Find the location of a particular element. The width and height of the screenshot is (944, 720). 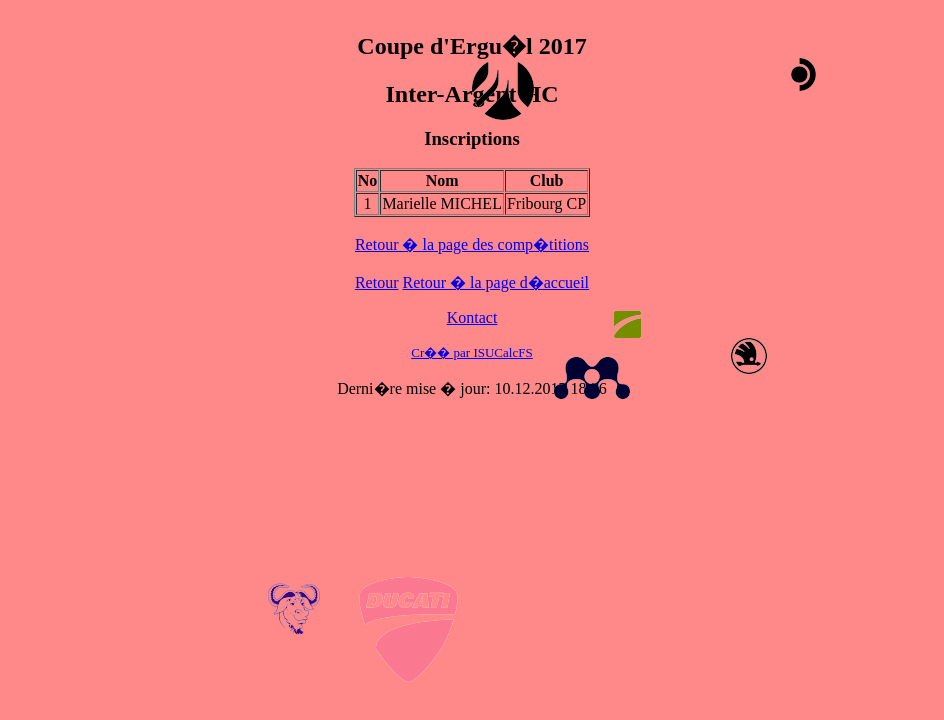

Steam Deck brand logo is located at coordinates (803, 74).